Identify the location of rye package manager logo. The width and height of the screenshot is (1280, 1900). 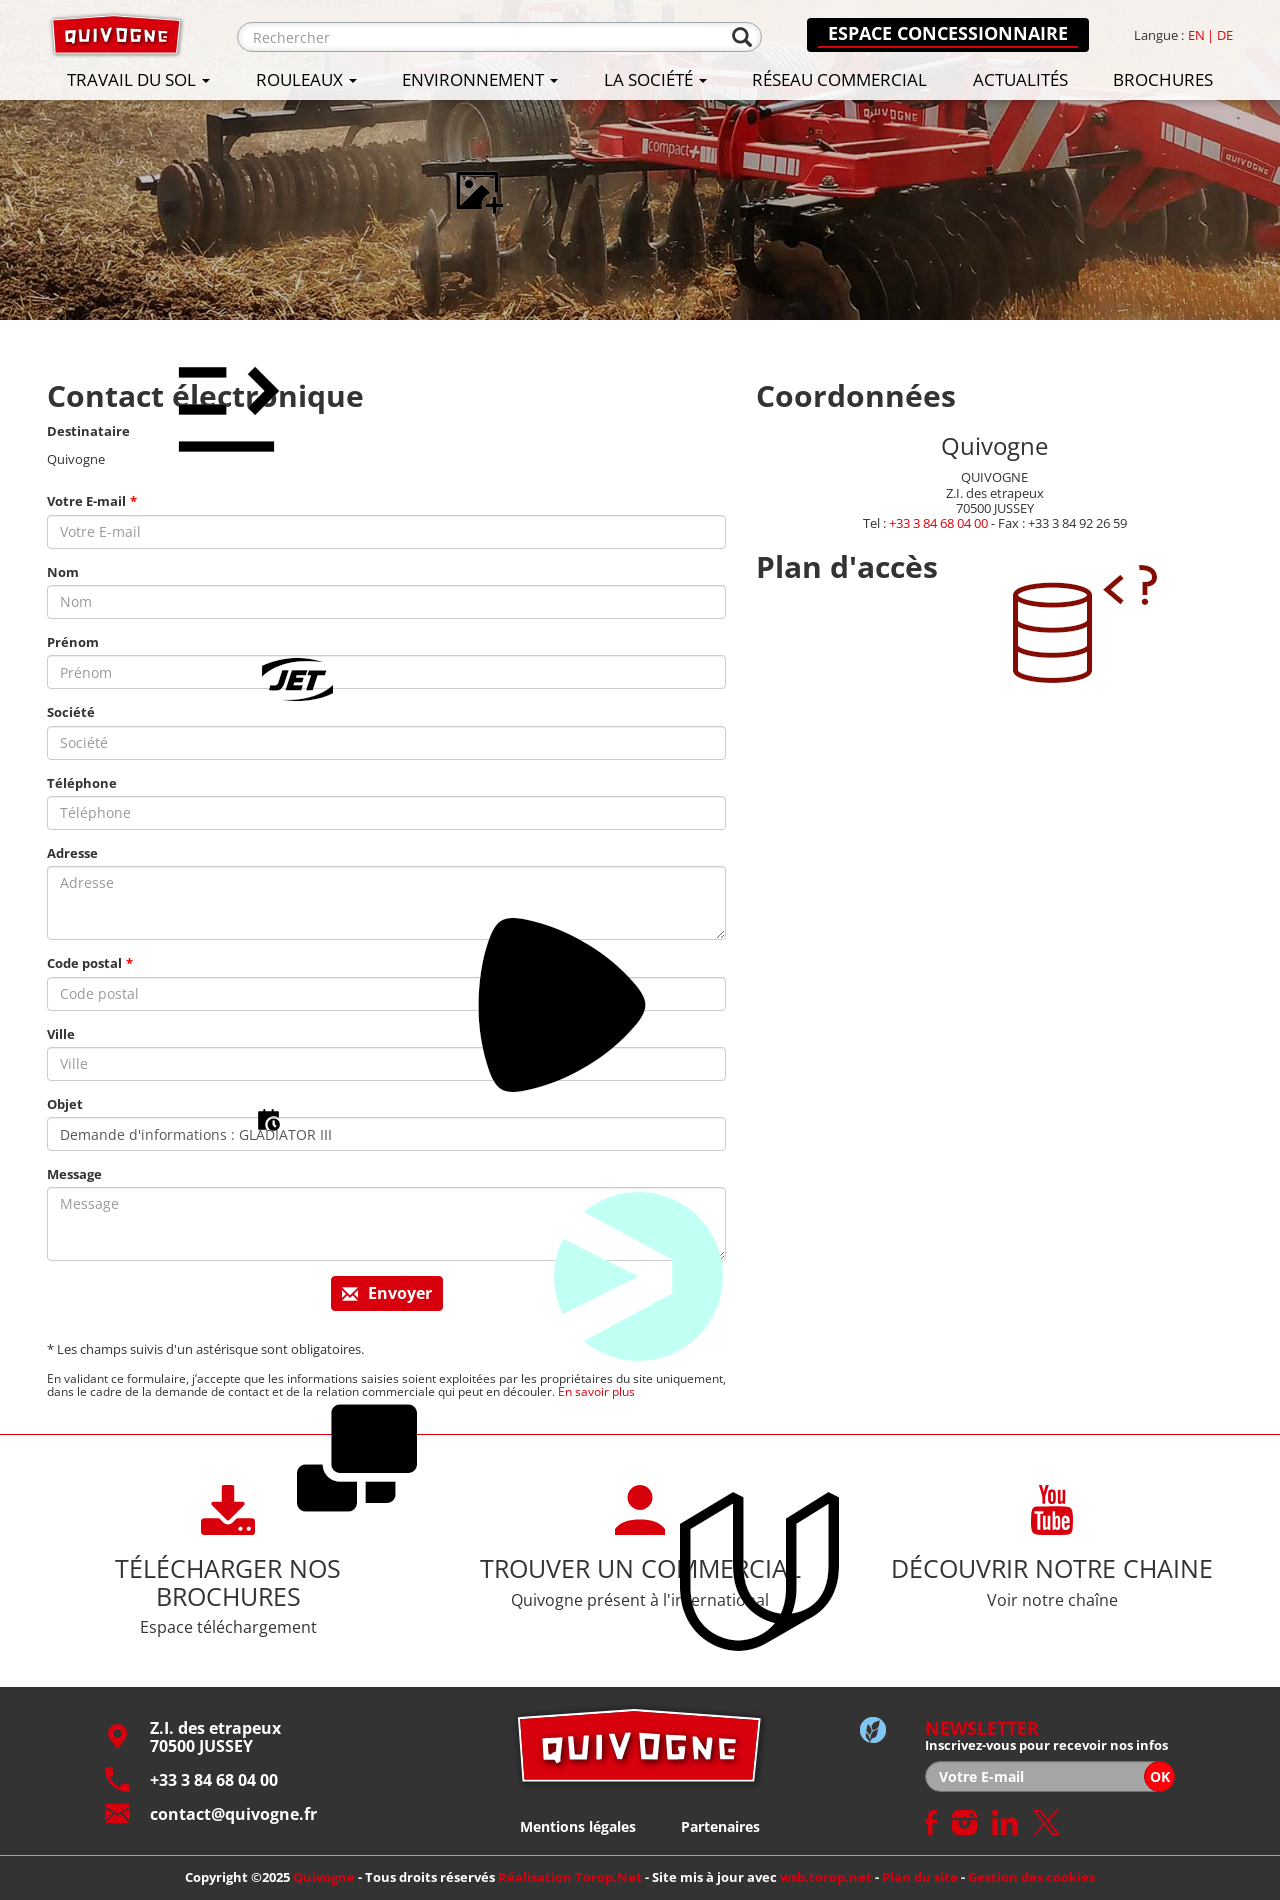
(873, 1730).